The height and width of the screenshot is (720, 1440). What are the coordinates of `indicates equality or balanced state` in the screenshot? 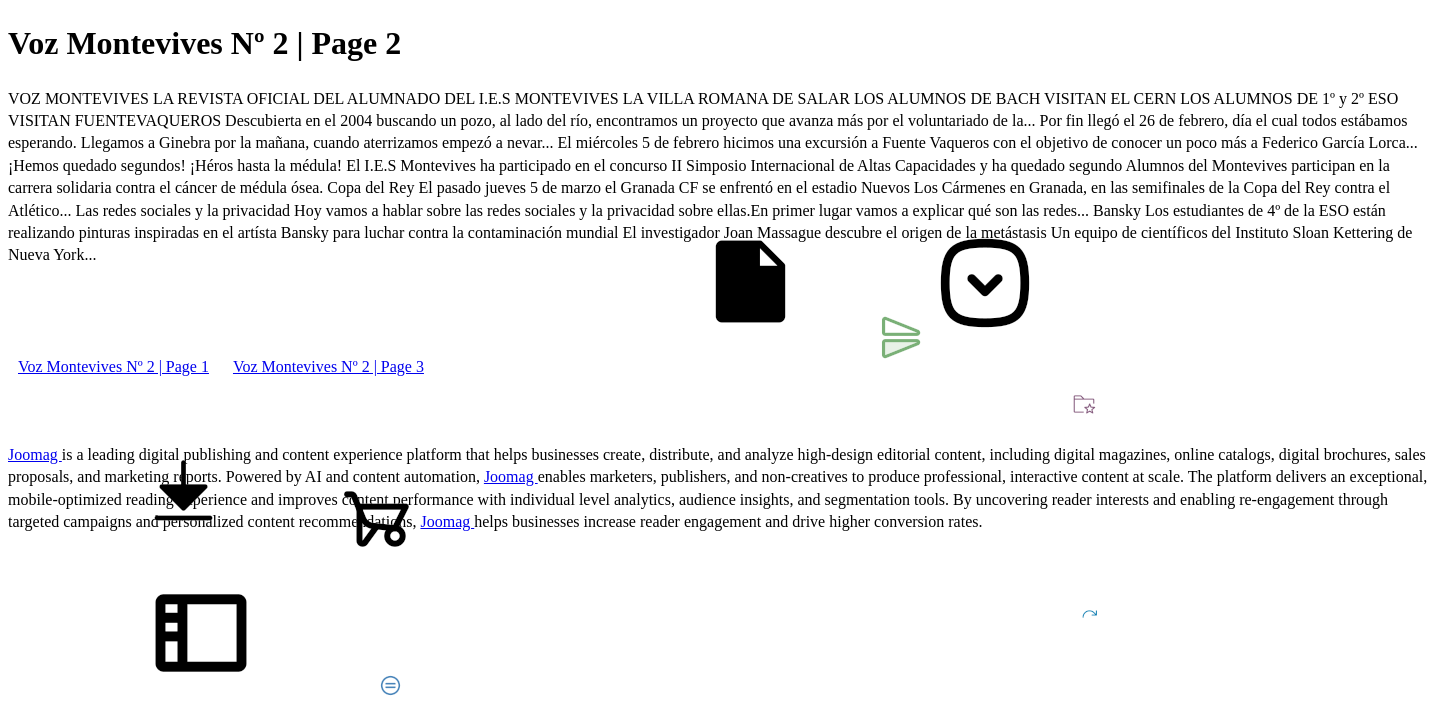 It's located at (390, 685).